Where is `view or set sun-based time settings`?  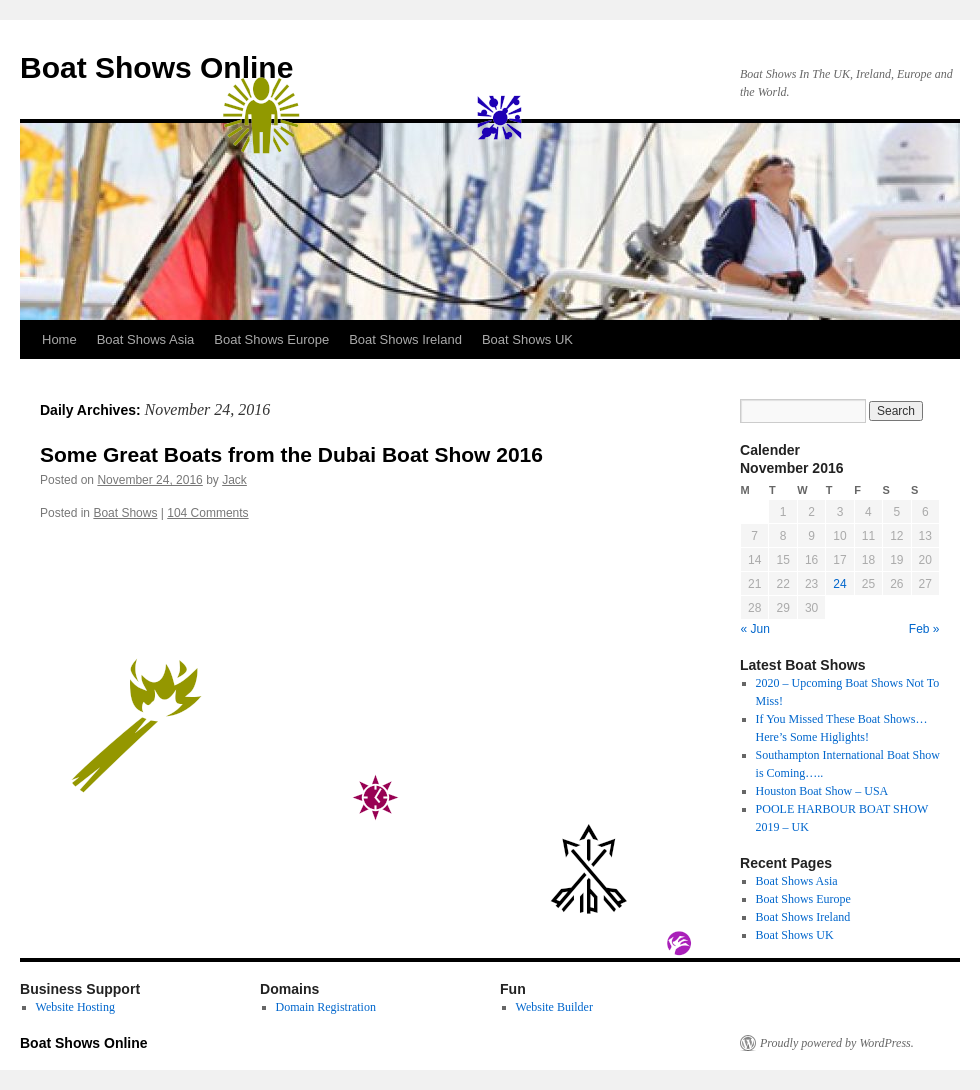
view or set sun-based time settings is located at coordinates (375, 797).